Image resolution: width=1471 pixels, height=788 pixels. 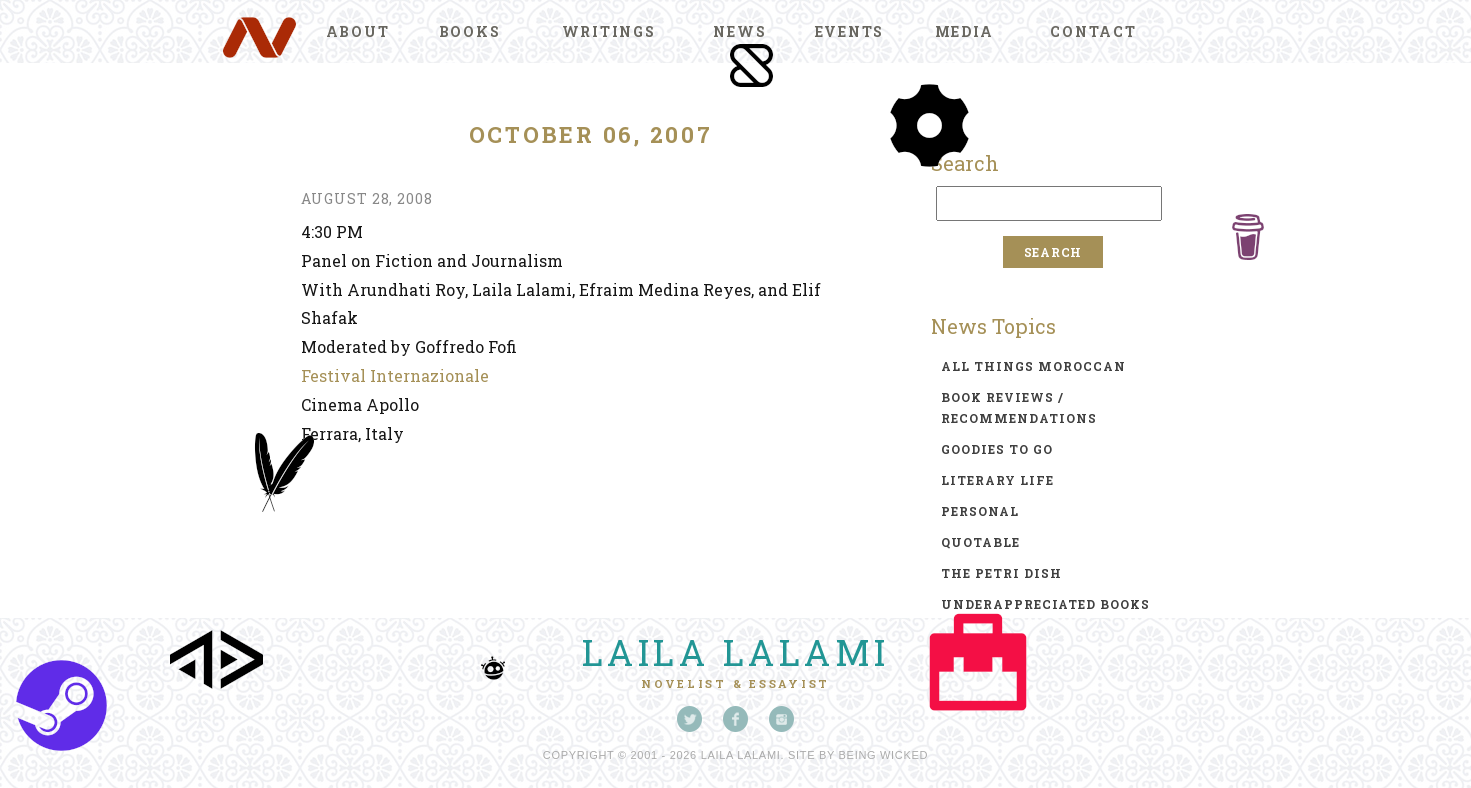 What do you see at coordinates (929, 125) in the screenshot?
I see `access settings or preferences` at bounding box center [929, 125].